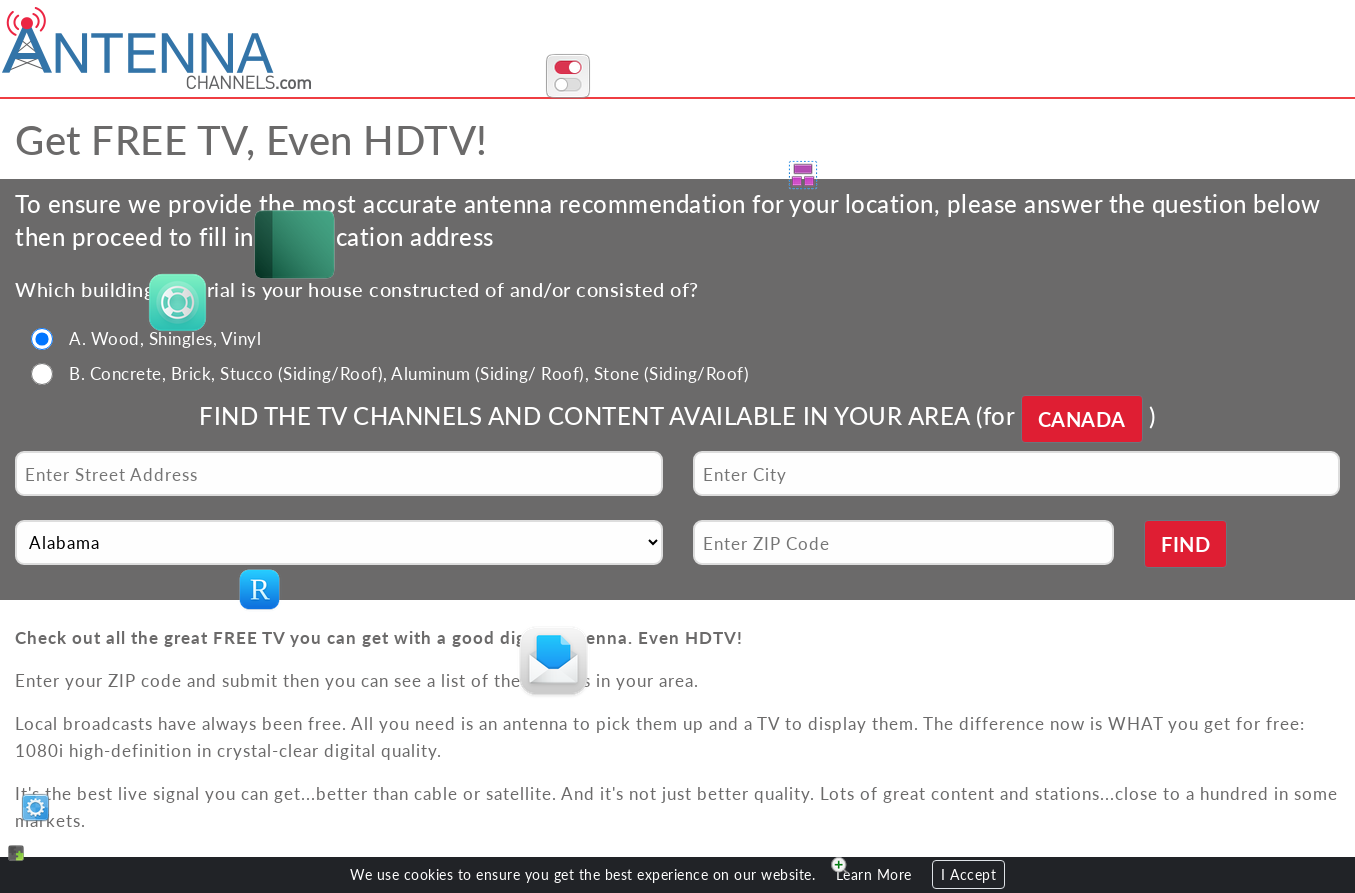 This screenshot has width=1355, height=893. Describe the element at coordinates (16, 853) in the screenshot. I see `open extension manager app` at that location.